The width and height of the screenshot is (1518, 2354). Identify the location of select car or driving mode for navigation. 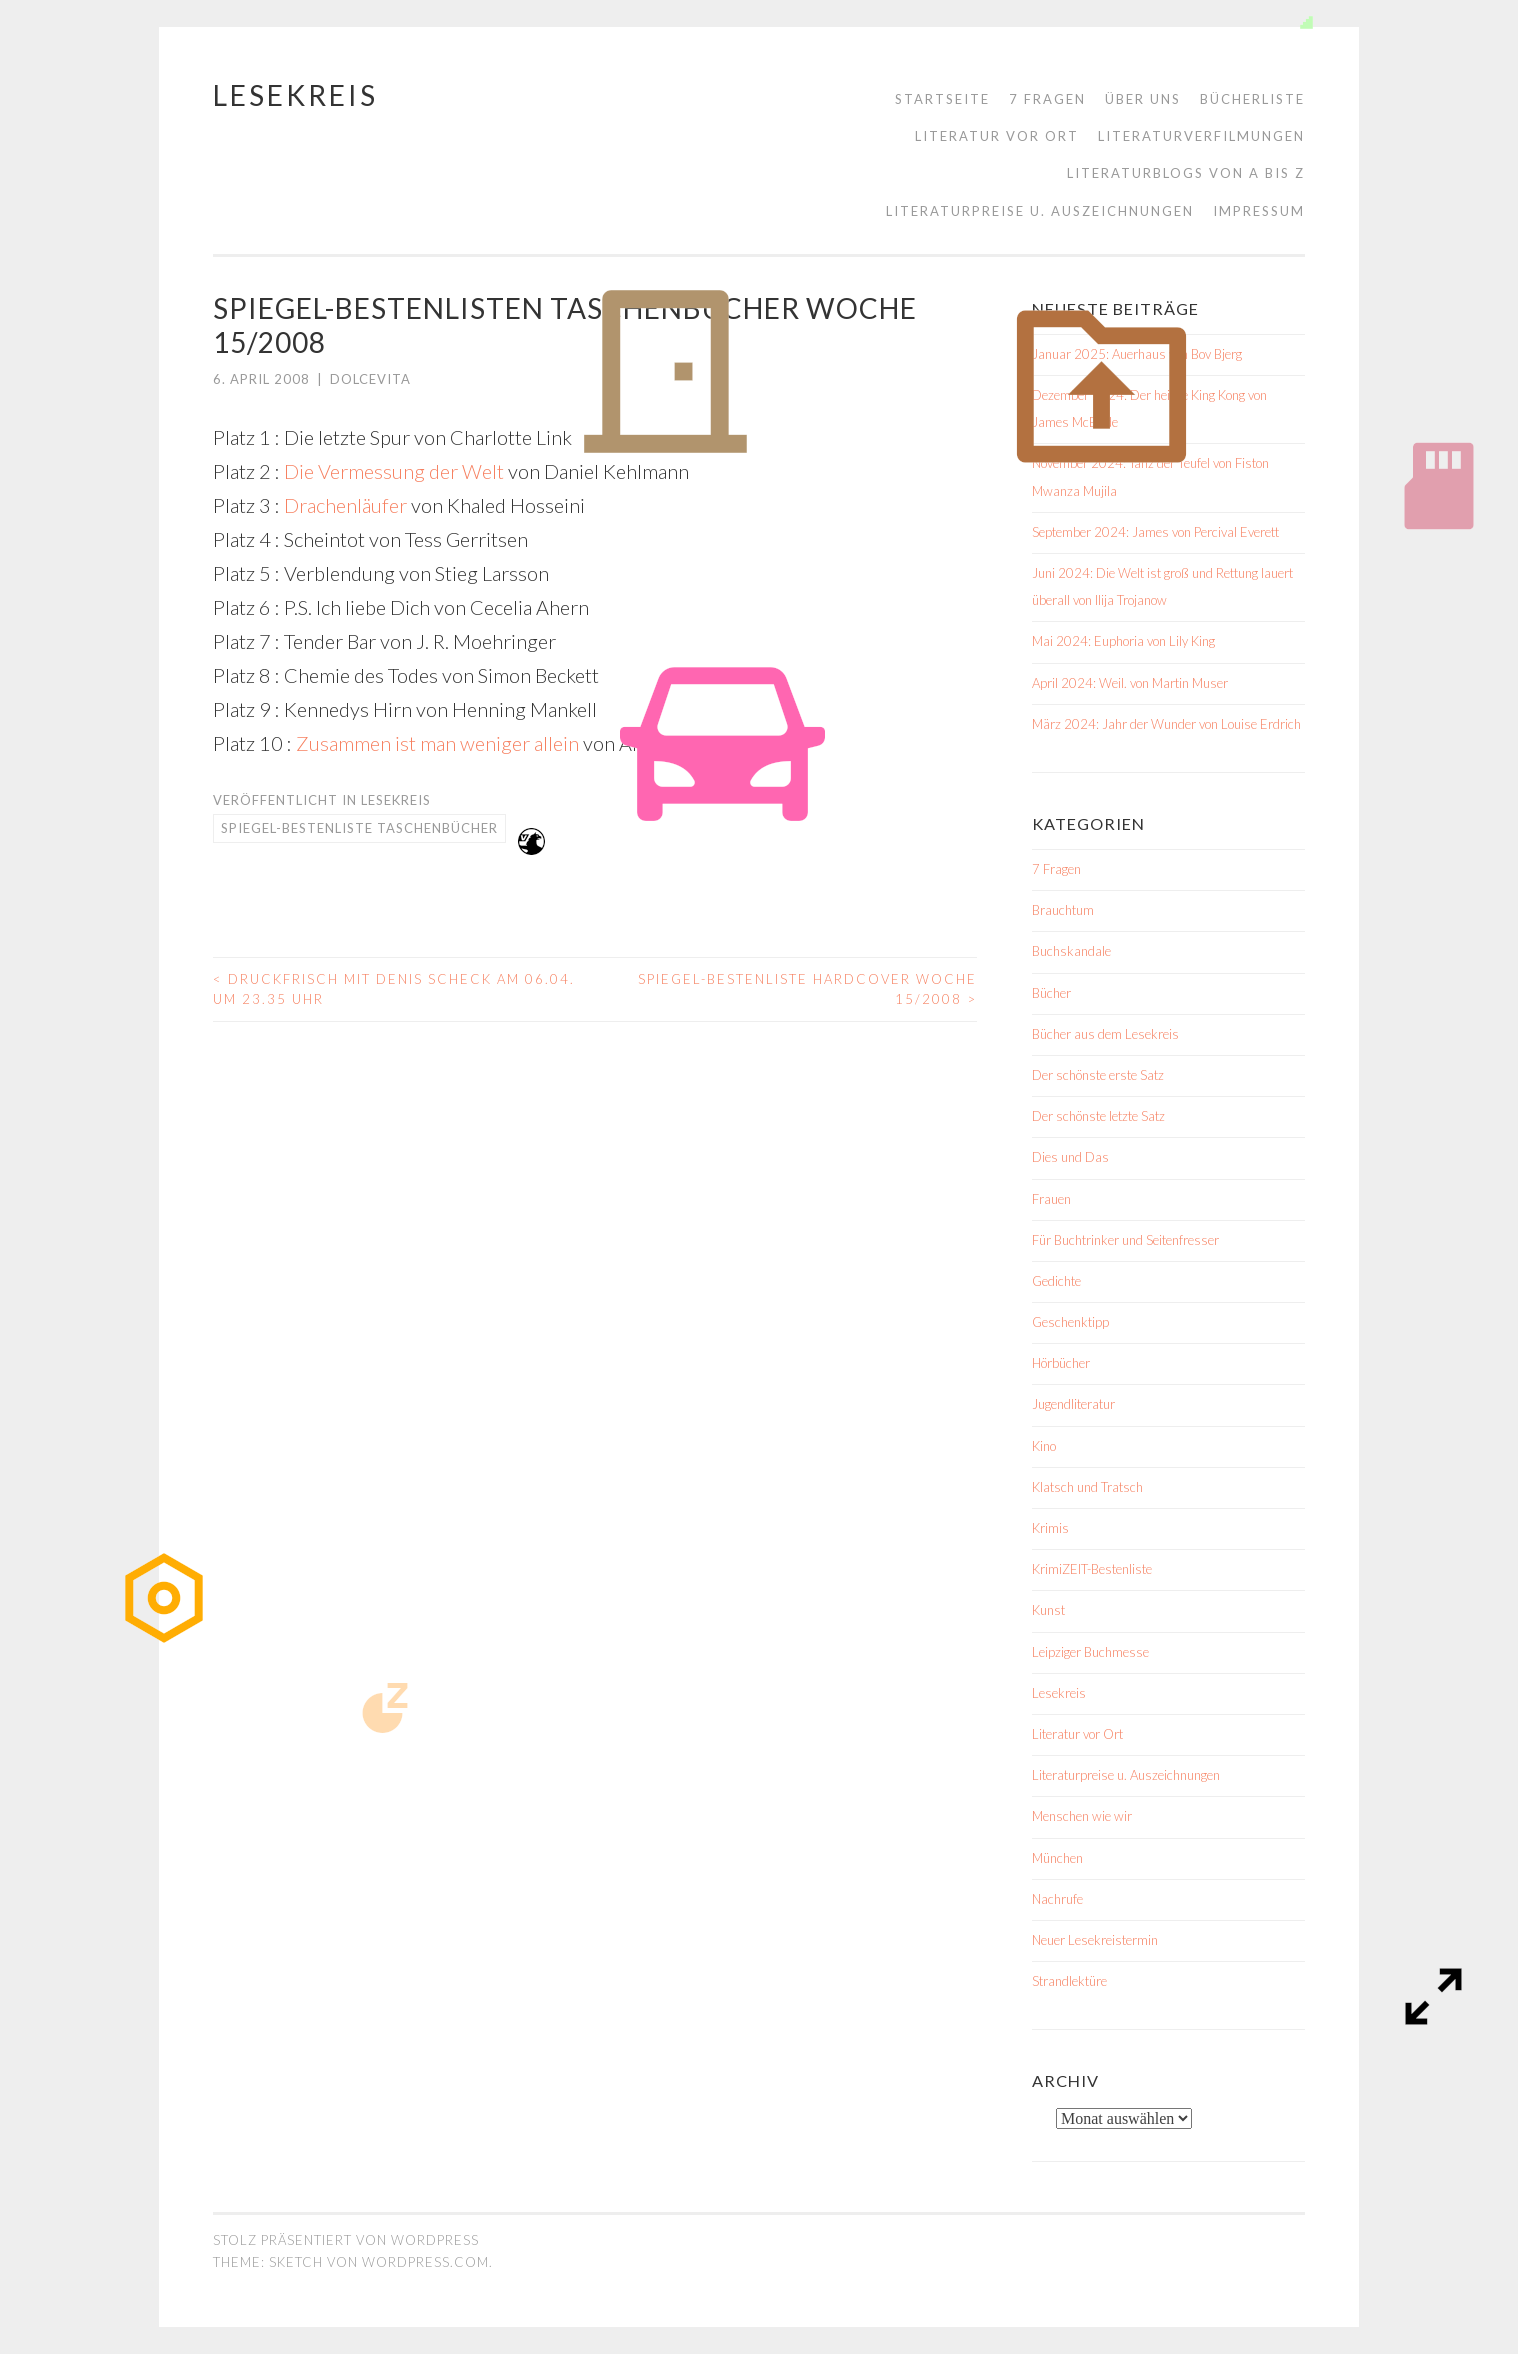
(722, 735).